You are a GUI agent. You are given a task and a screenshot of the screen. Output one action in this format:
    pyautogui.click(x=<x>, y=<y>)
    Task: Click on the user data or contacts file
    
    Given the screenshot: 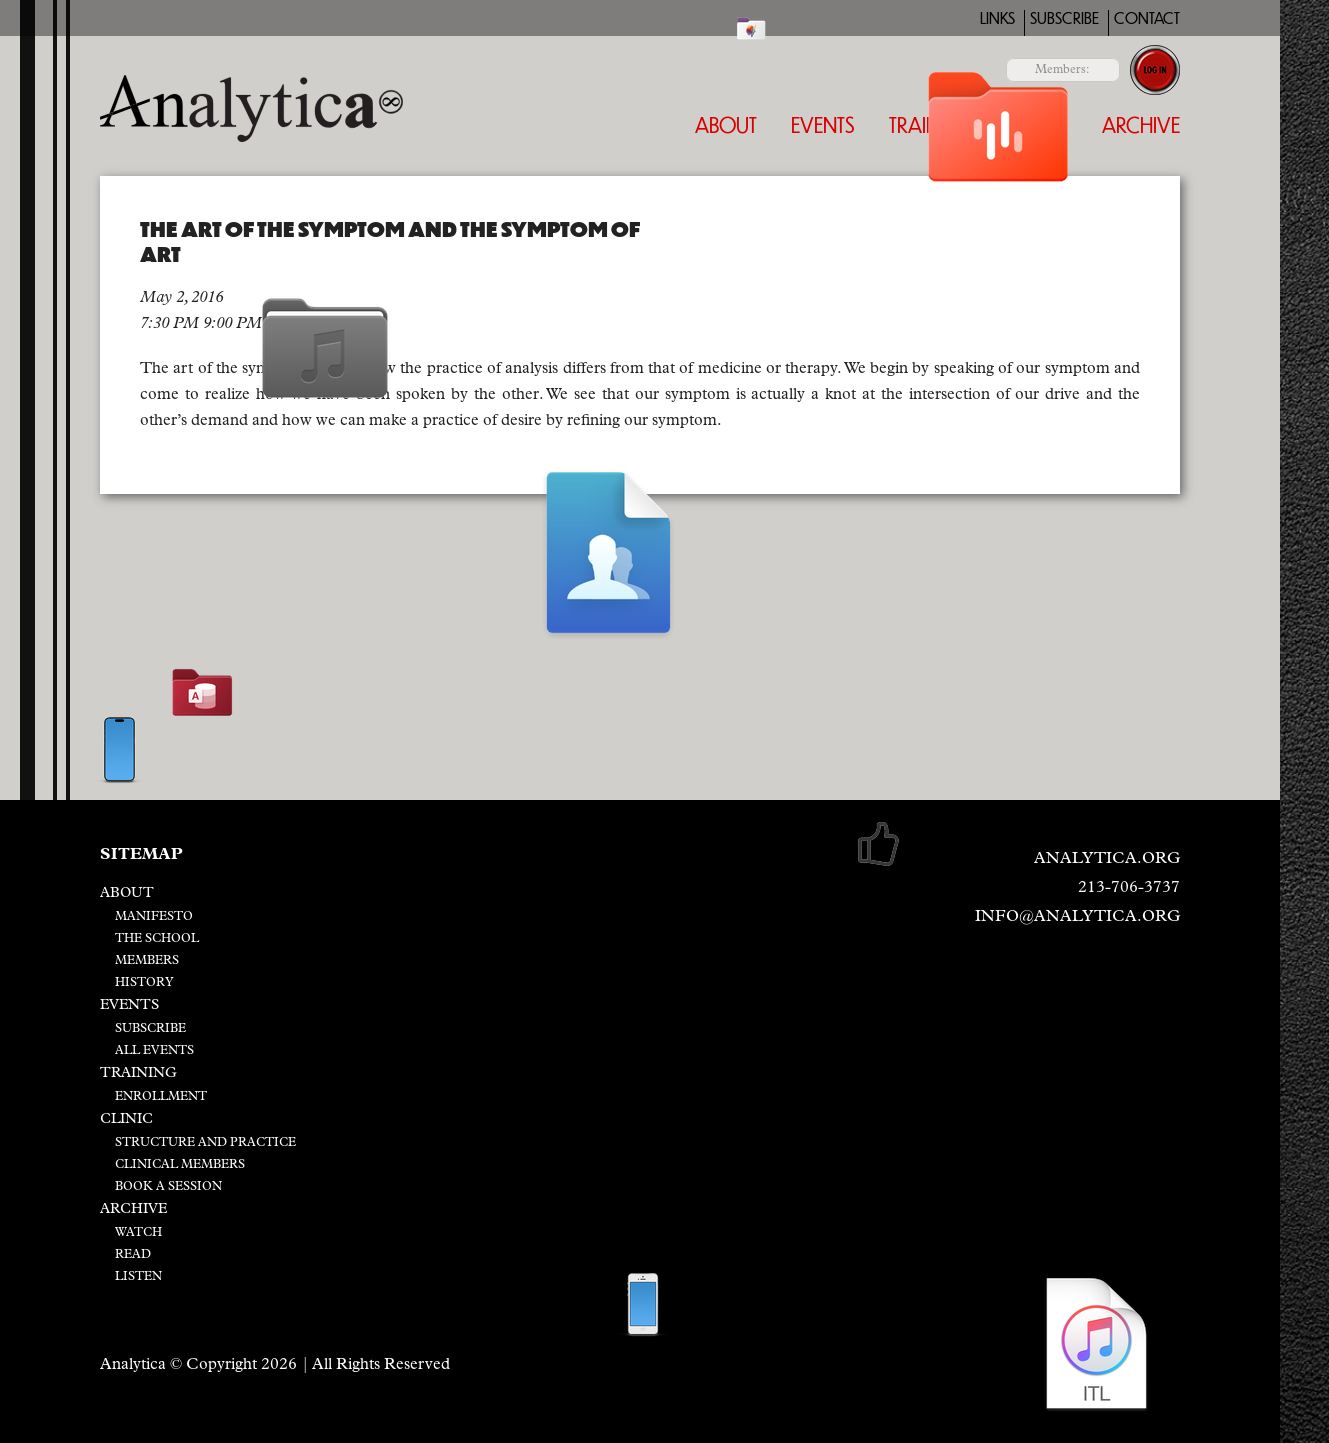 What is the action you would take?
    pyautogui.click(x=608, y=552)
    